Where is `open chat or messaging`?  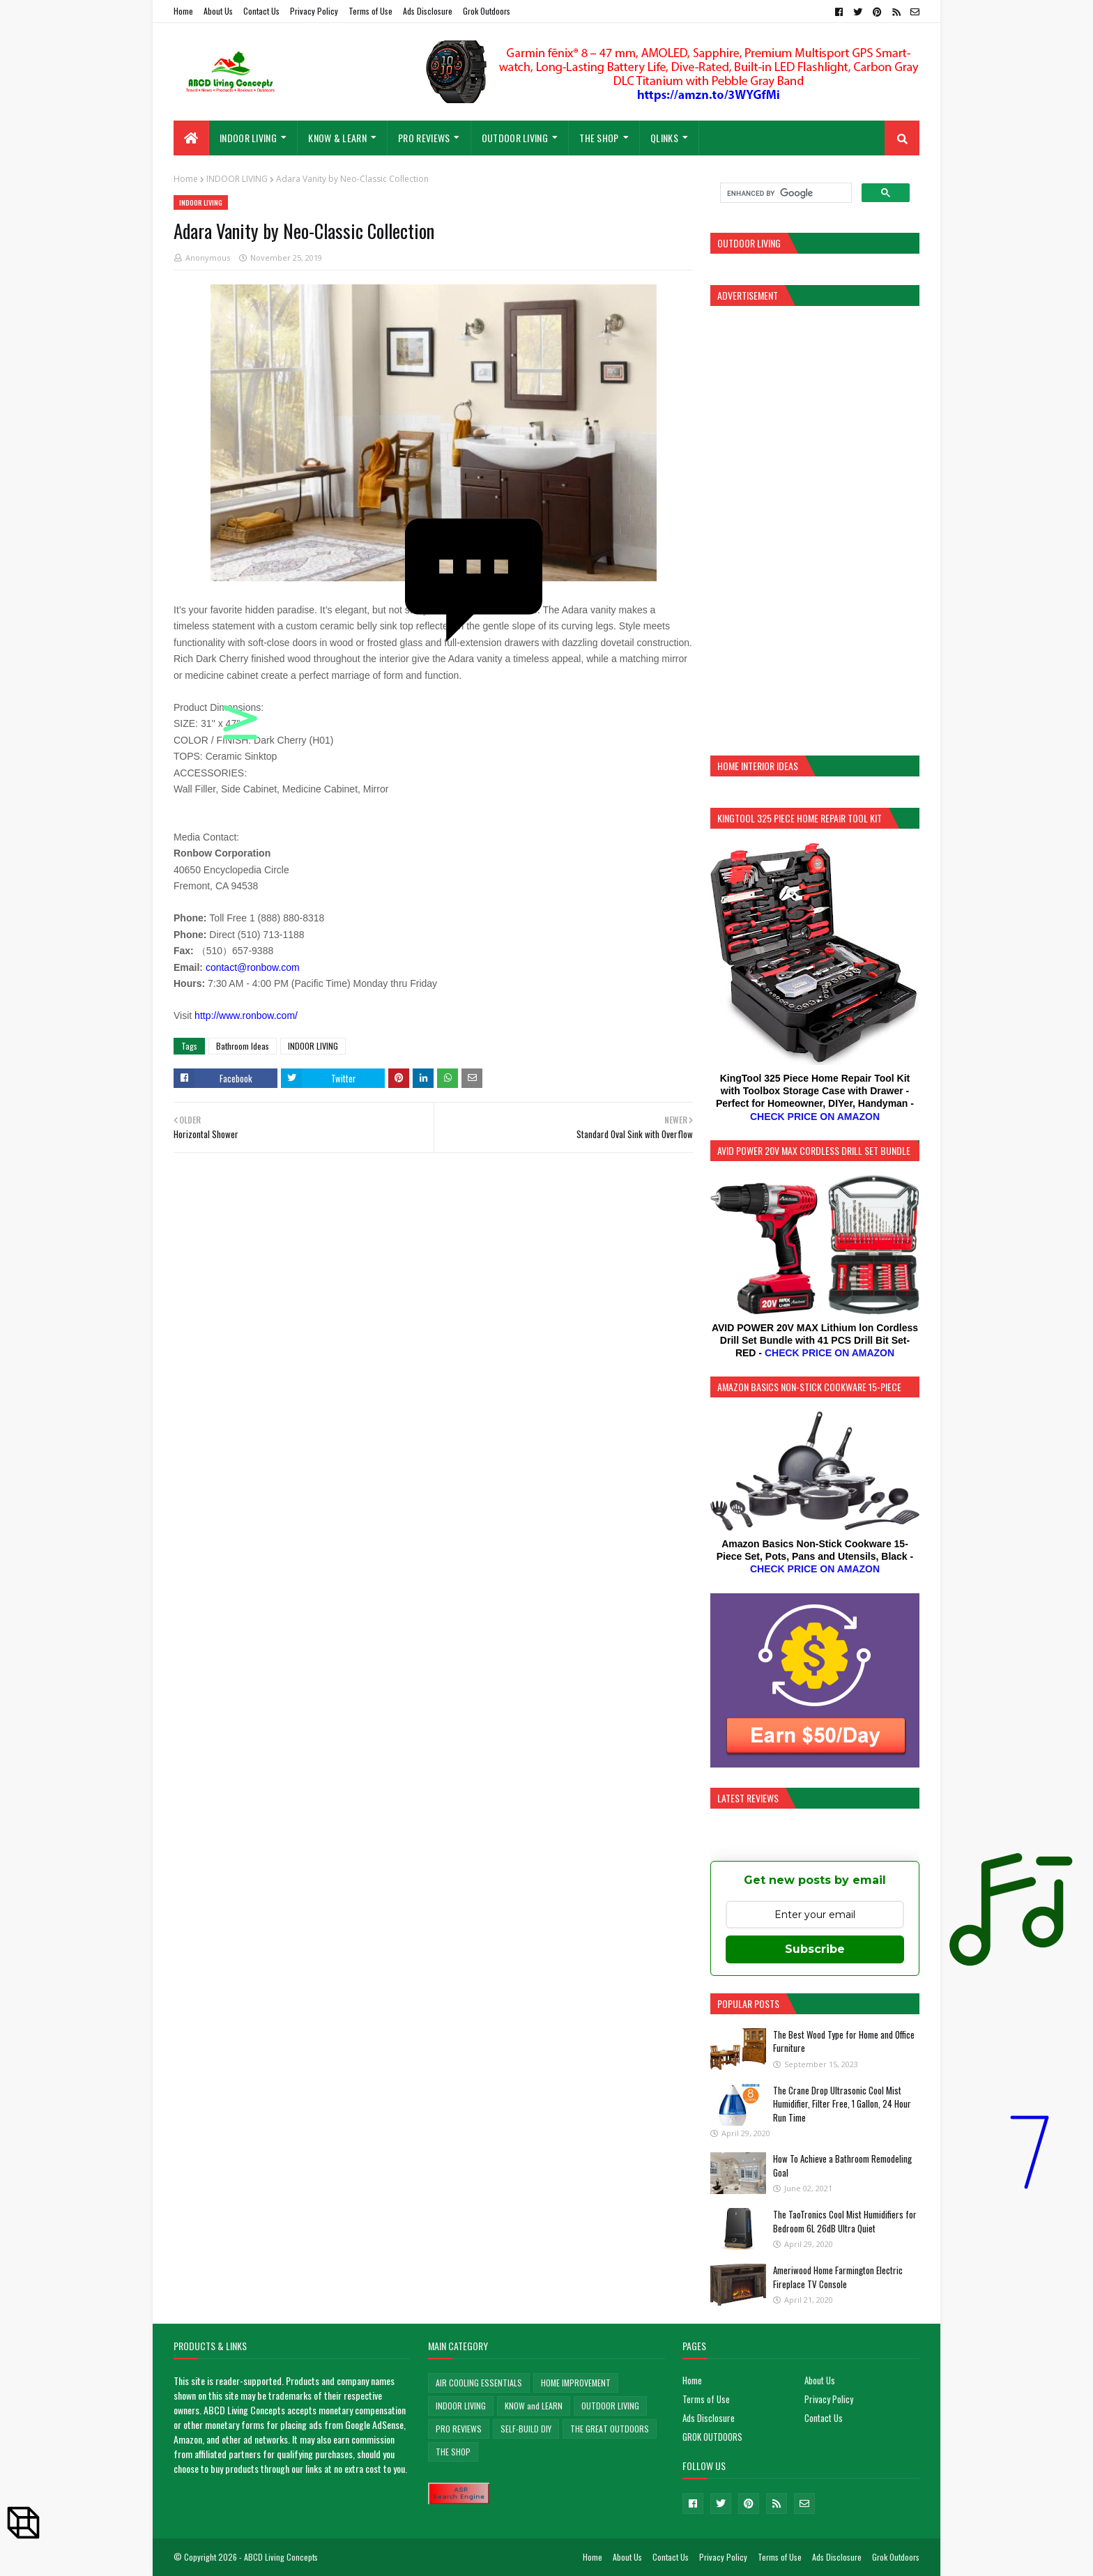
open chat or messaging is located at coordinates (473, 580).